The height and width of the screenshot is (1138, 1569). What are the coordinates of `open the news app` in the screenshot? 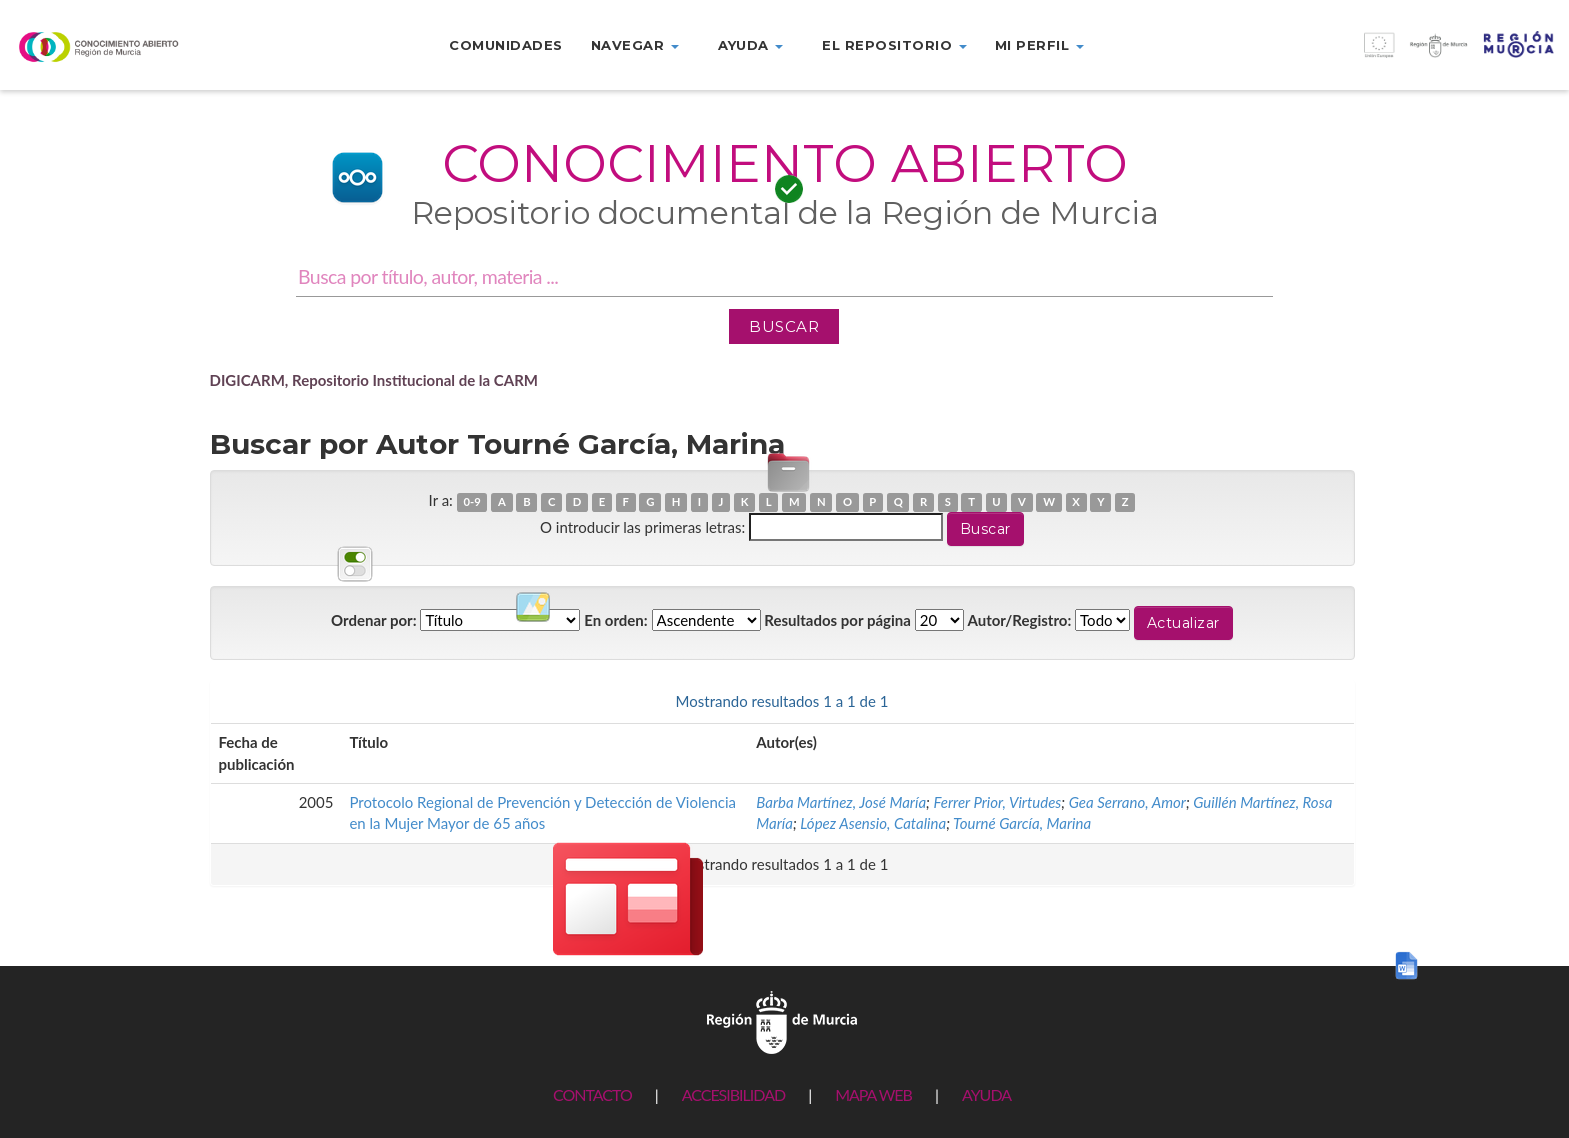 It's located at (628, 899).